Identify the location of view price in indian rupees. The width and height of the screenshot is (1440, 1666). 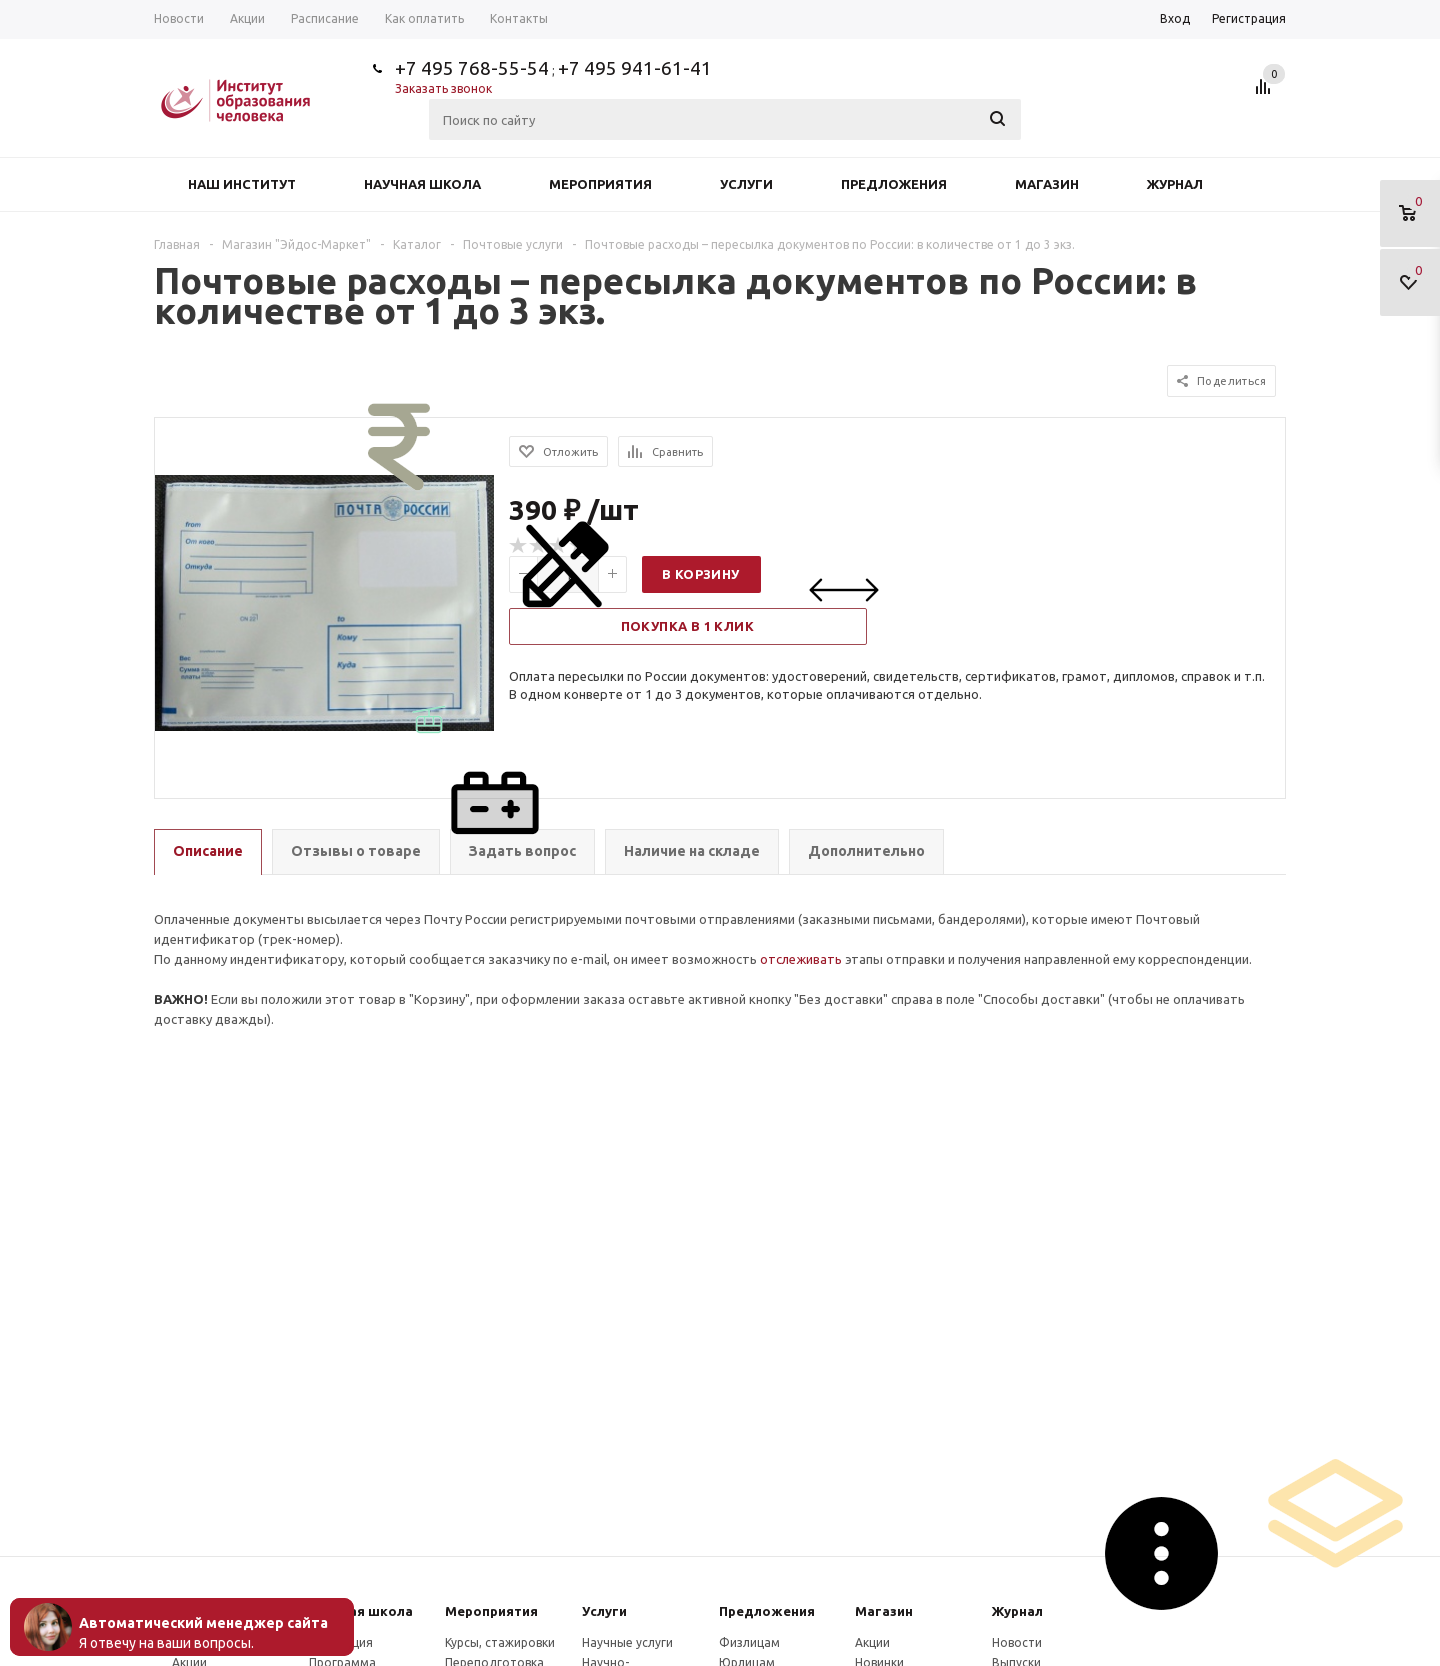
(399, 447).